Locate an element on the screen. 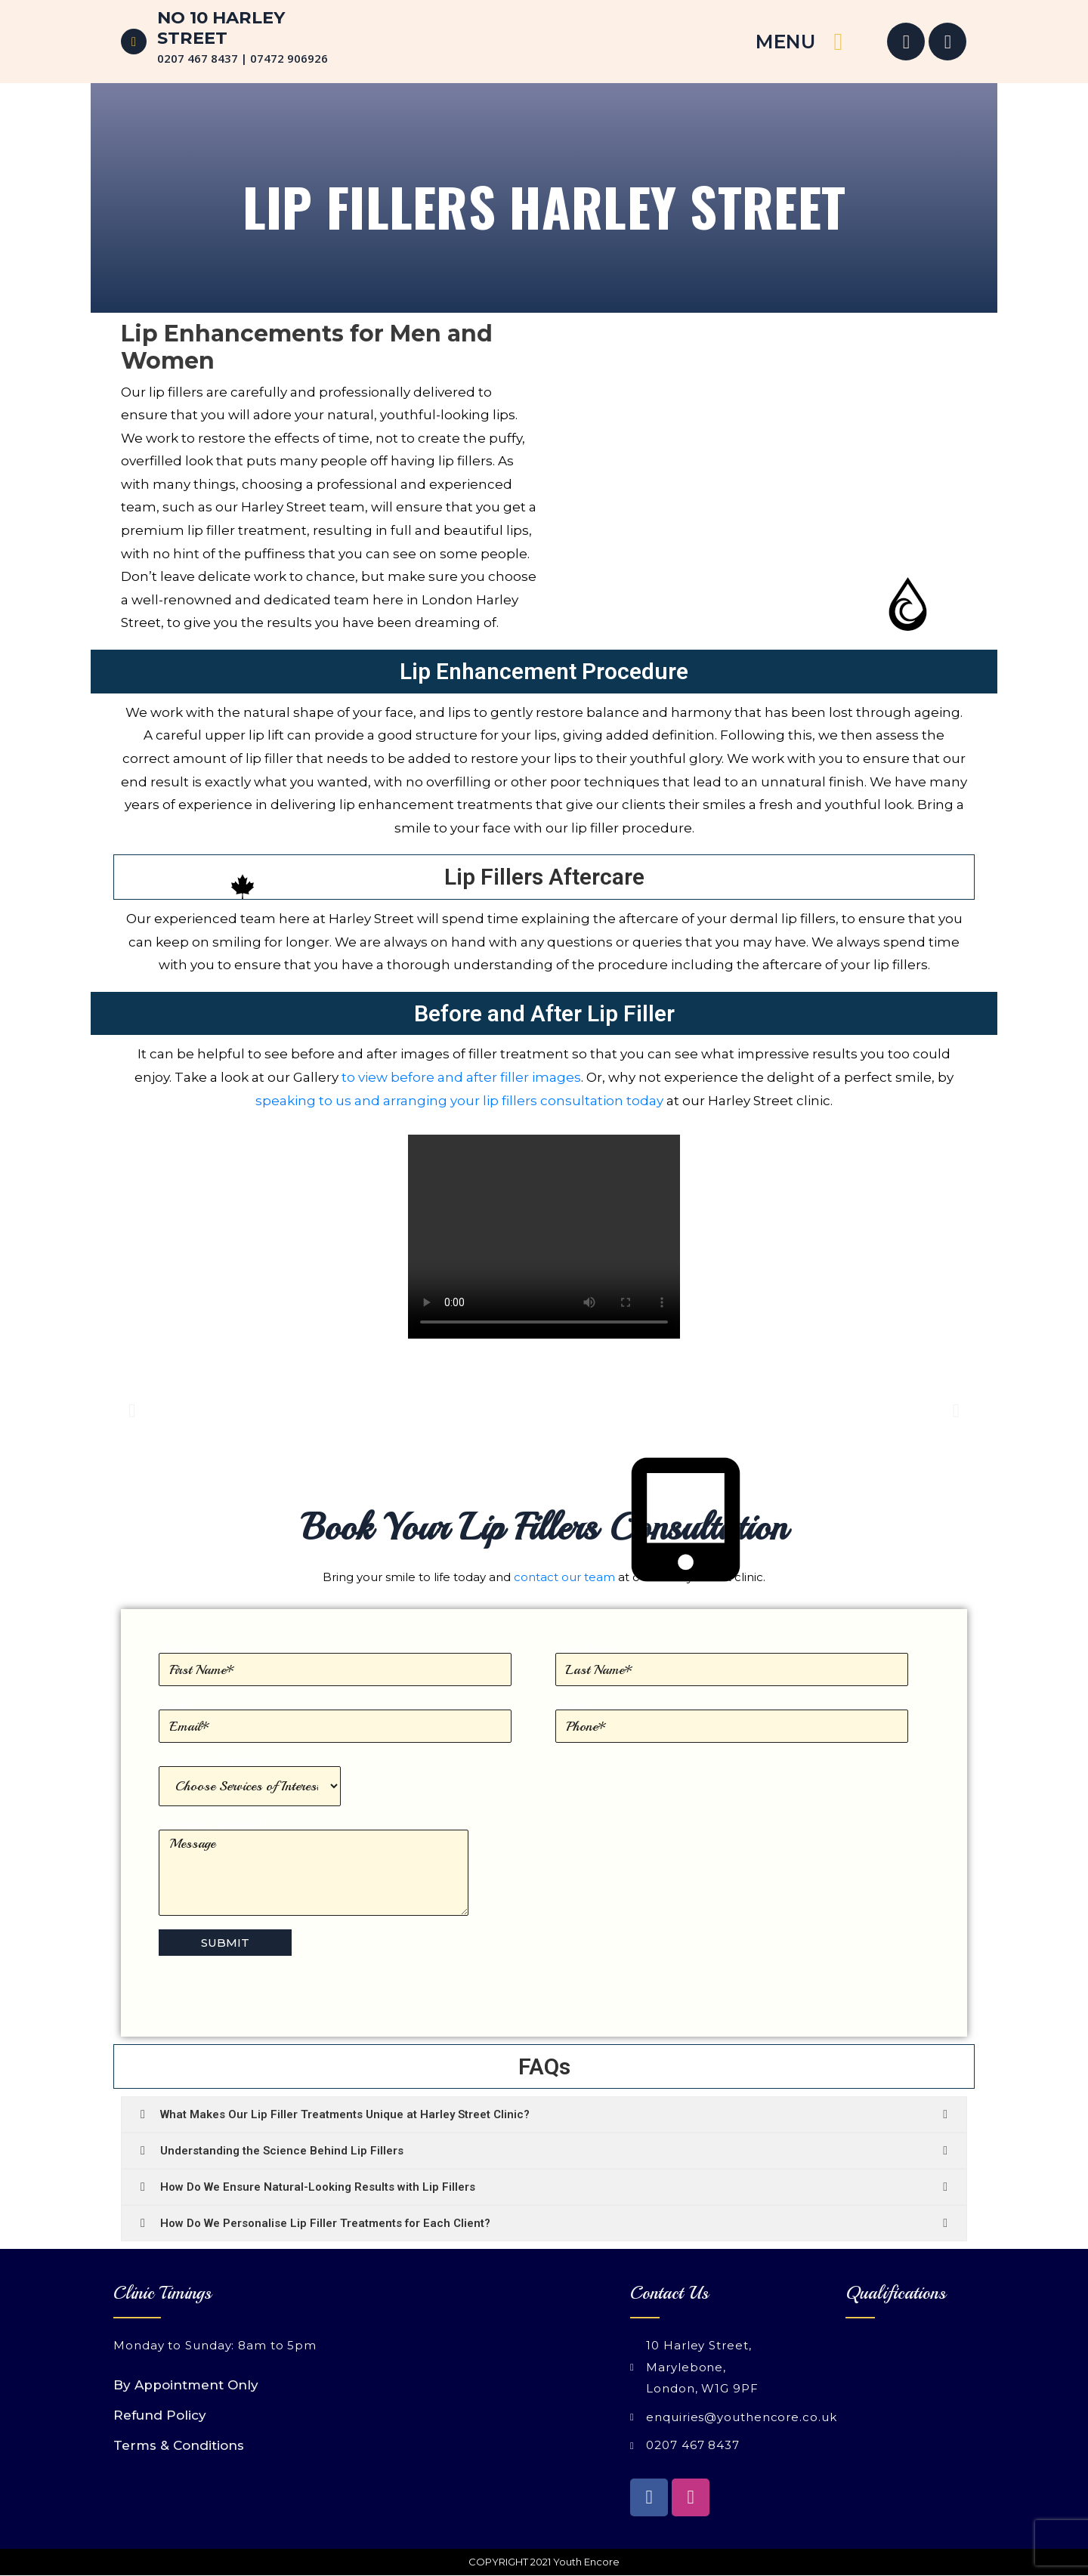  open deluge torrent client is located at coordinates (907, 604).